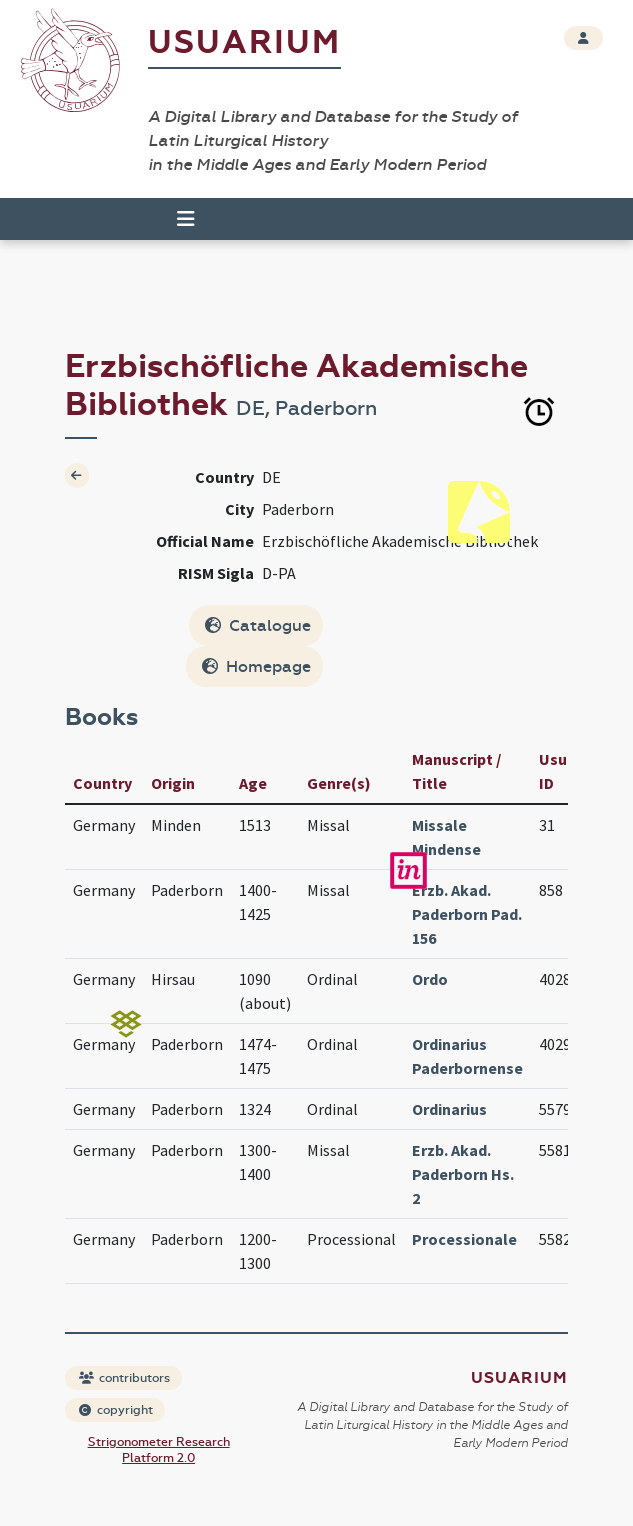 This screenshot has width=633, height=1526. Describe the element at coordinates (126, 1023) in the screenshot. I see `open dropbox app` at that location.